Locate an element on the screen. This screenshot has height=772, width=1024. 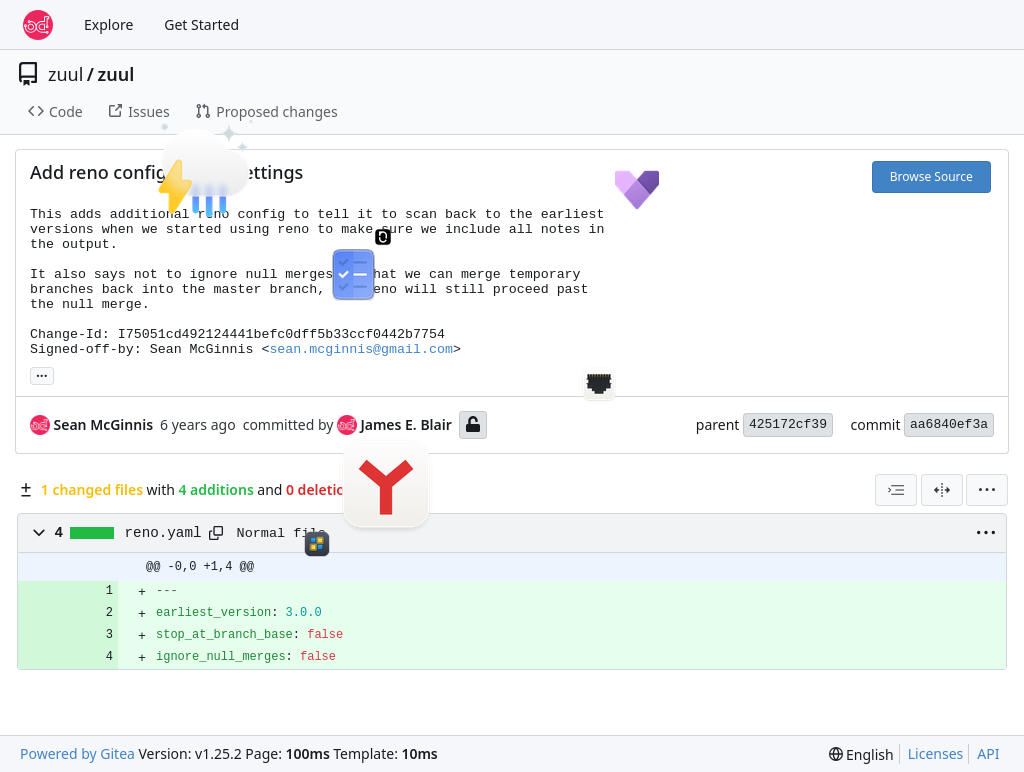
open yandex browser is located at coordinates (386, 484).